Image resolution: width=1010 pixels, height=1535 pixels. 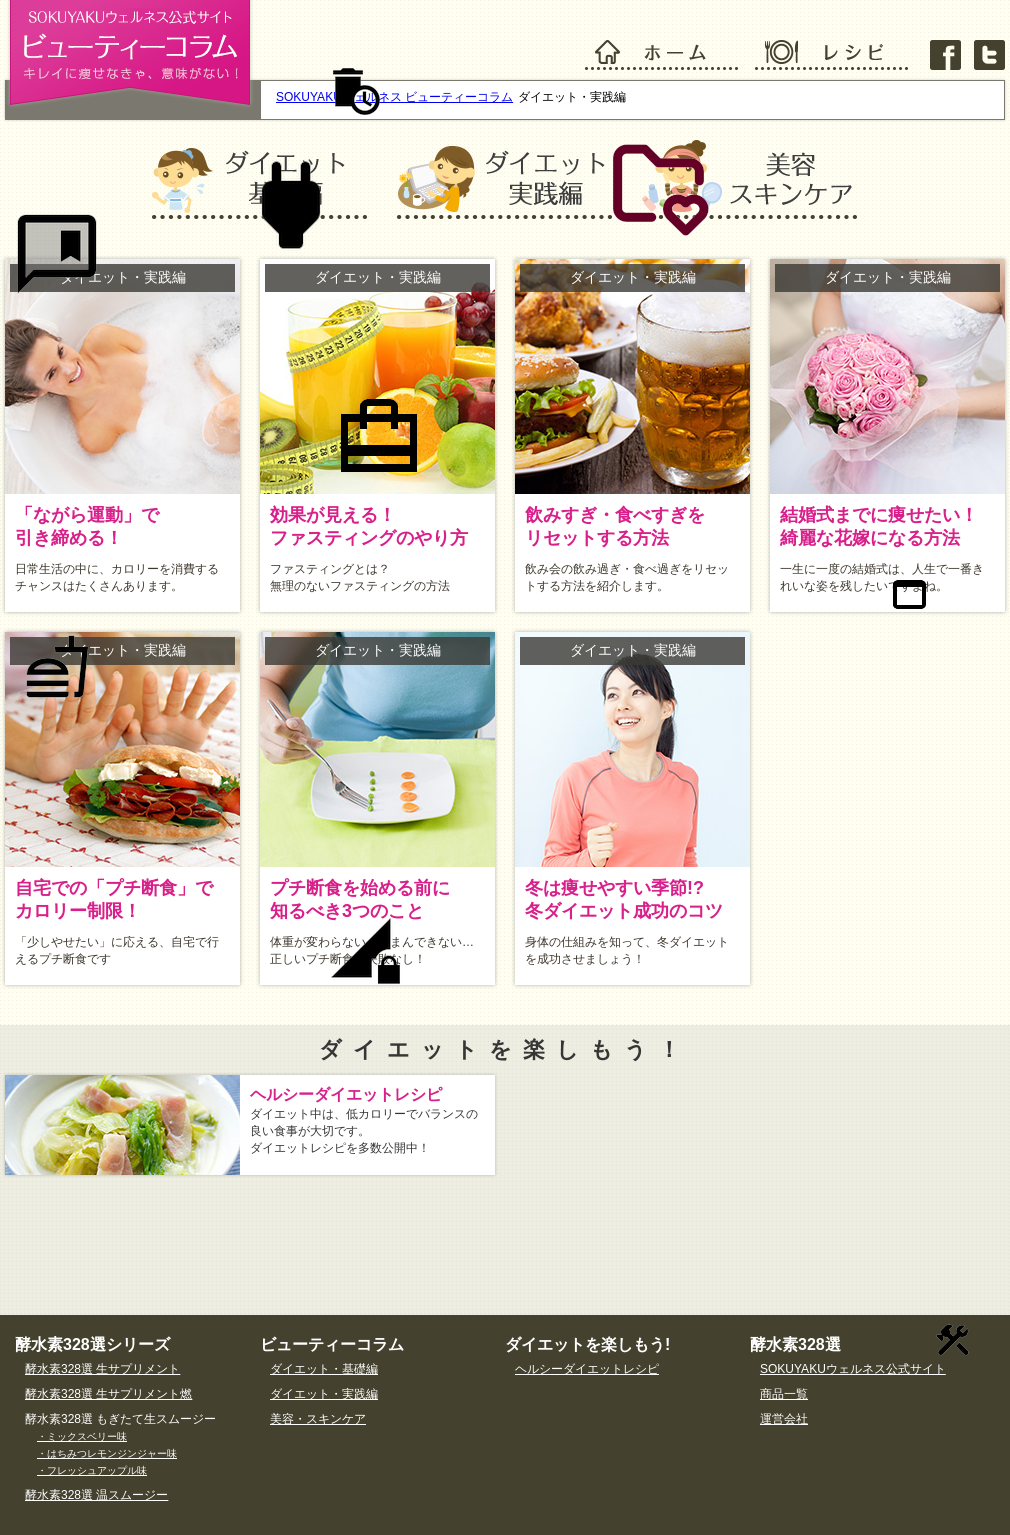 I want to click on find nearby fast food restaurants, so click(x=57, y=666).